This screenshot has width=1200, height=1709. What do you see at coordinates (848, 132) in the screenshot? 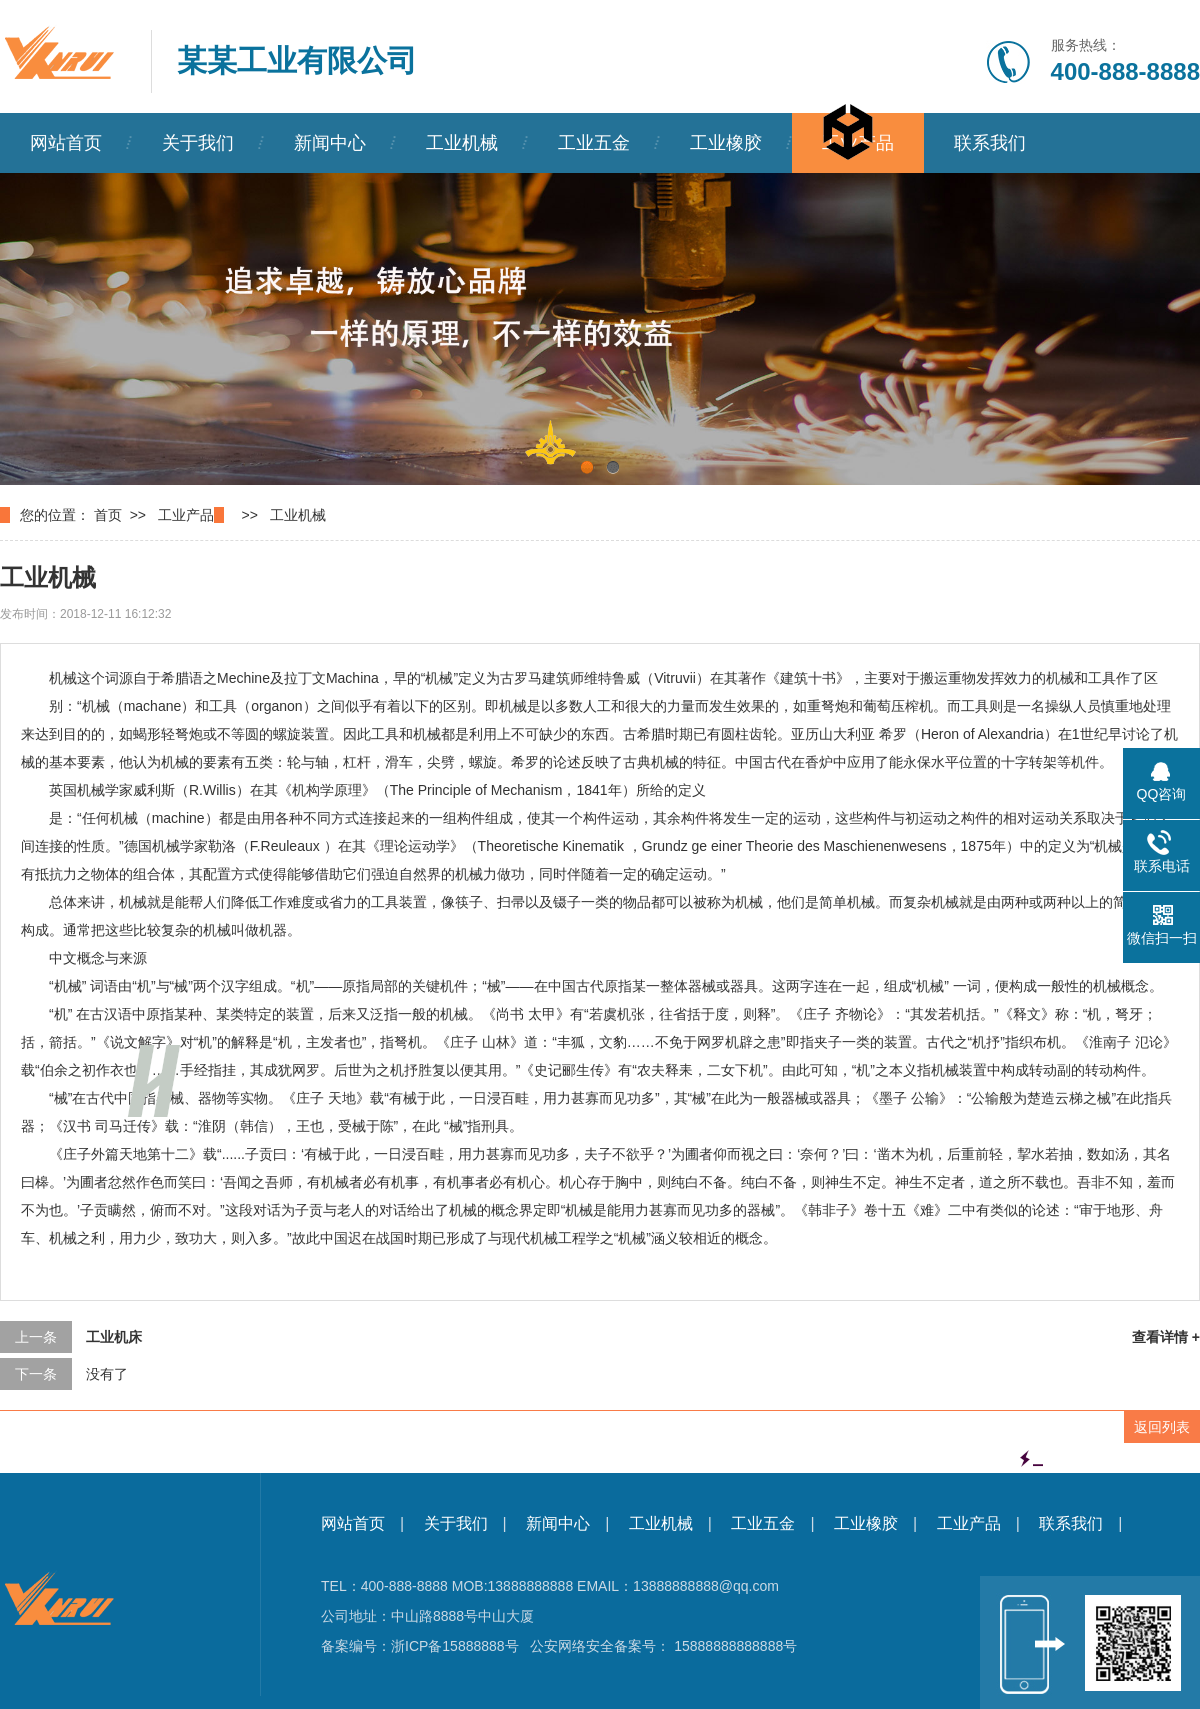
I see `Unity game engine logo` at bounding box center [848, 132].